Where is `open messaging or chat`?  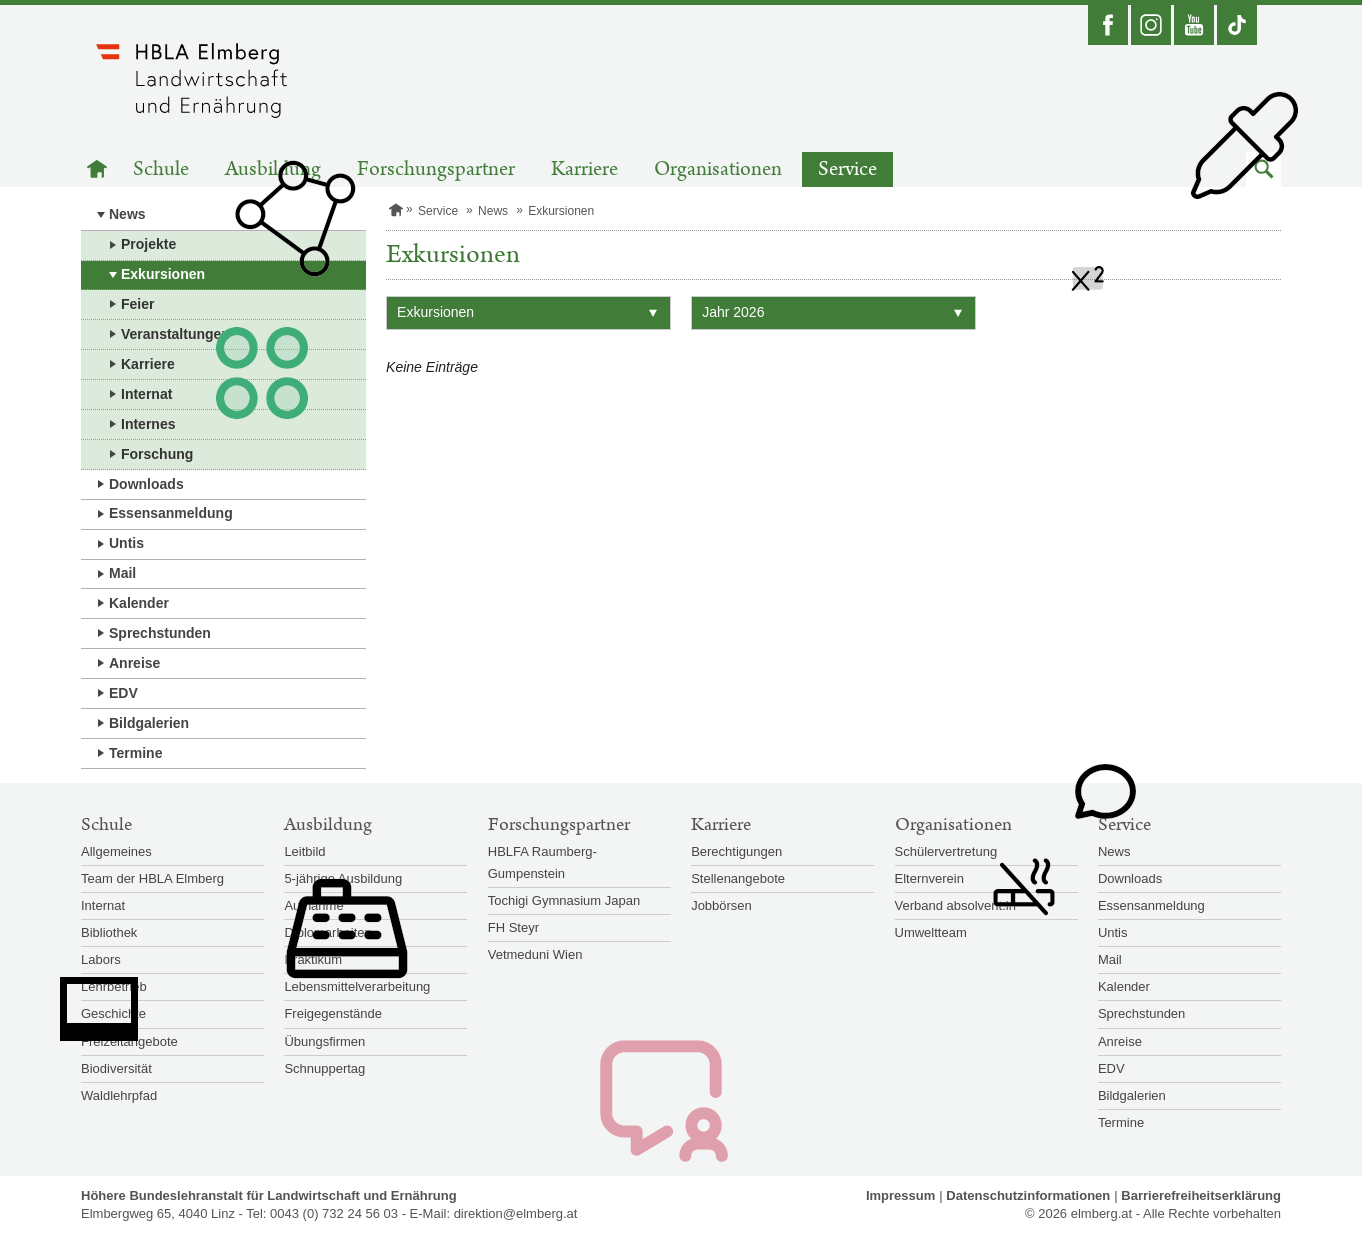 open messaging or chat is located at coordinates (1105, 791).